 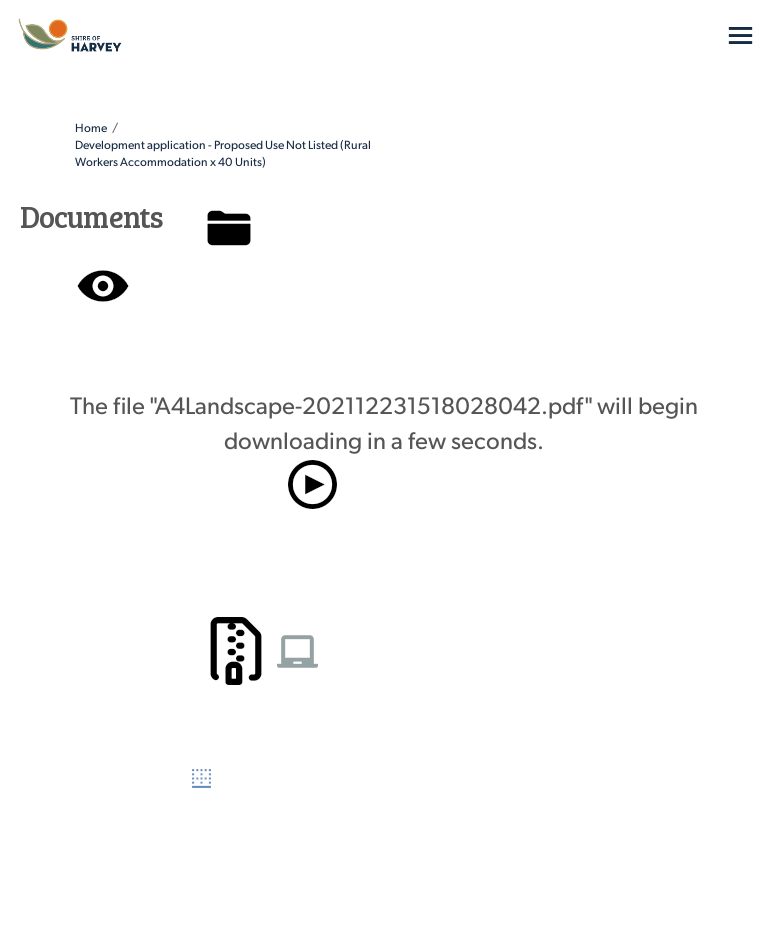 What do you see at coordinates (103, 286) in the screenshot?
I see `show hidden content` at bounding box center [103, 286].